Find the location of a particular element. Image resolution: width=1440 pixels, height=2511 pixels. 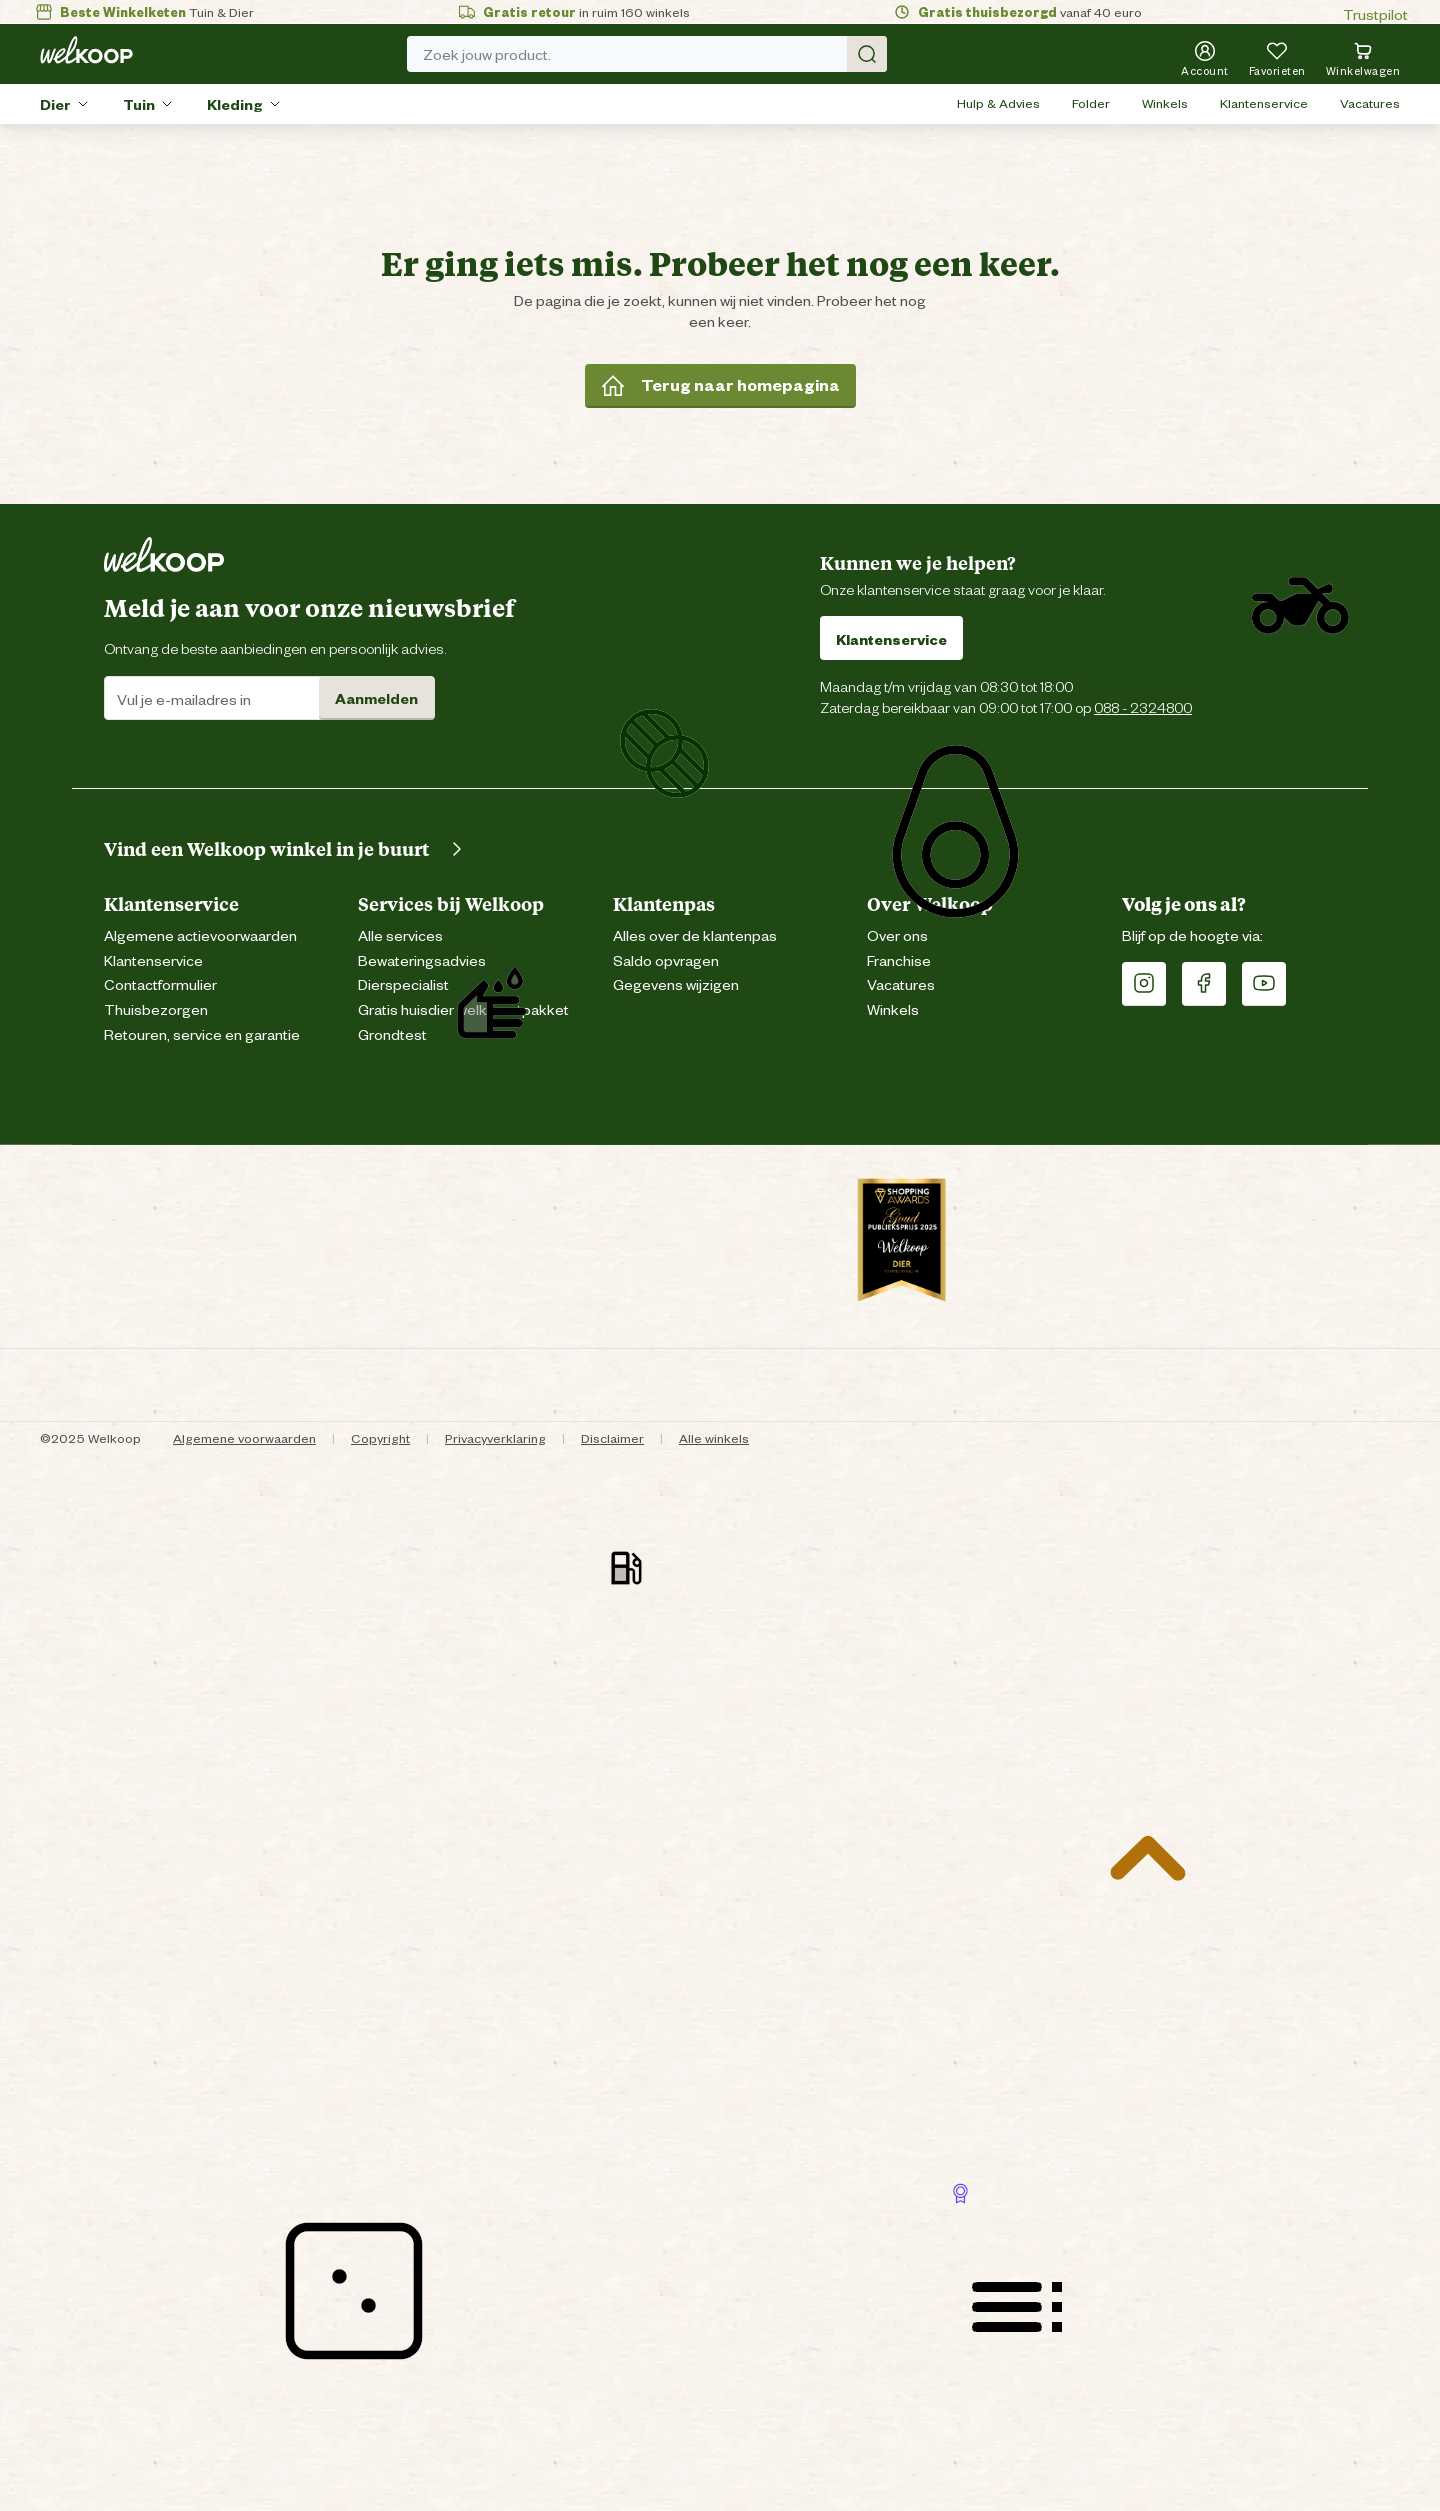

collapse an expanded section is located at coordinates (1148, 1862).